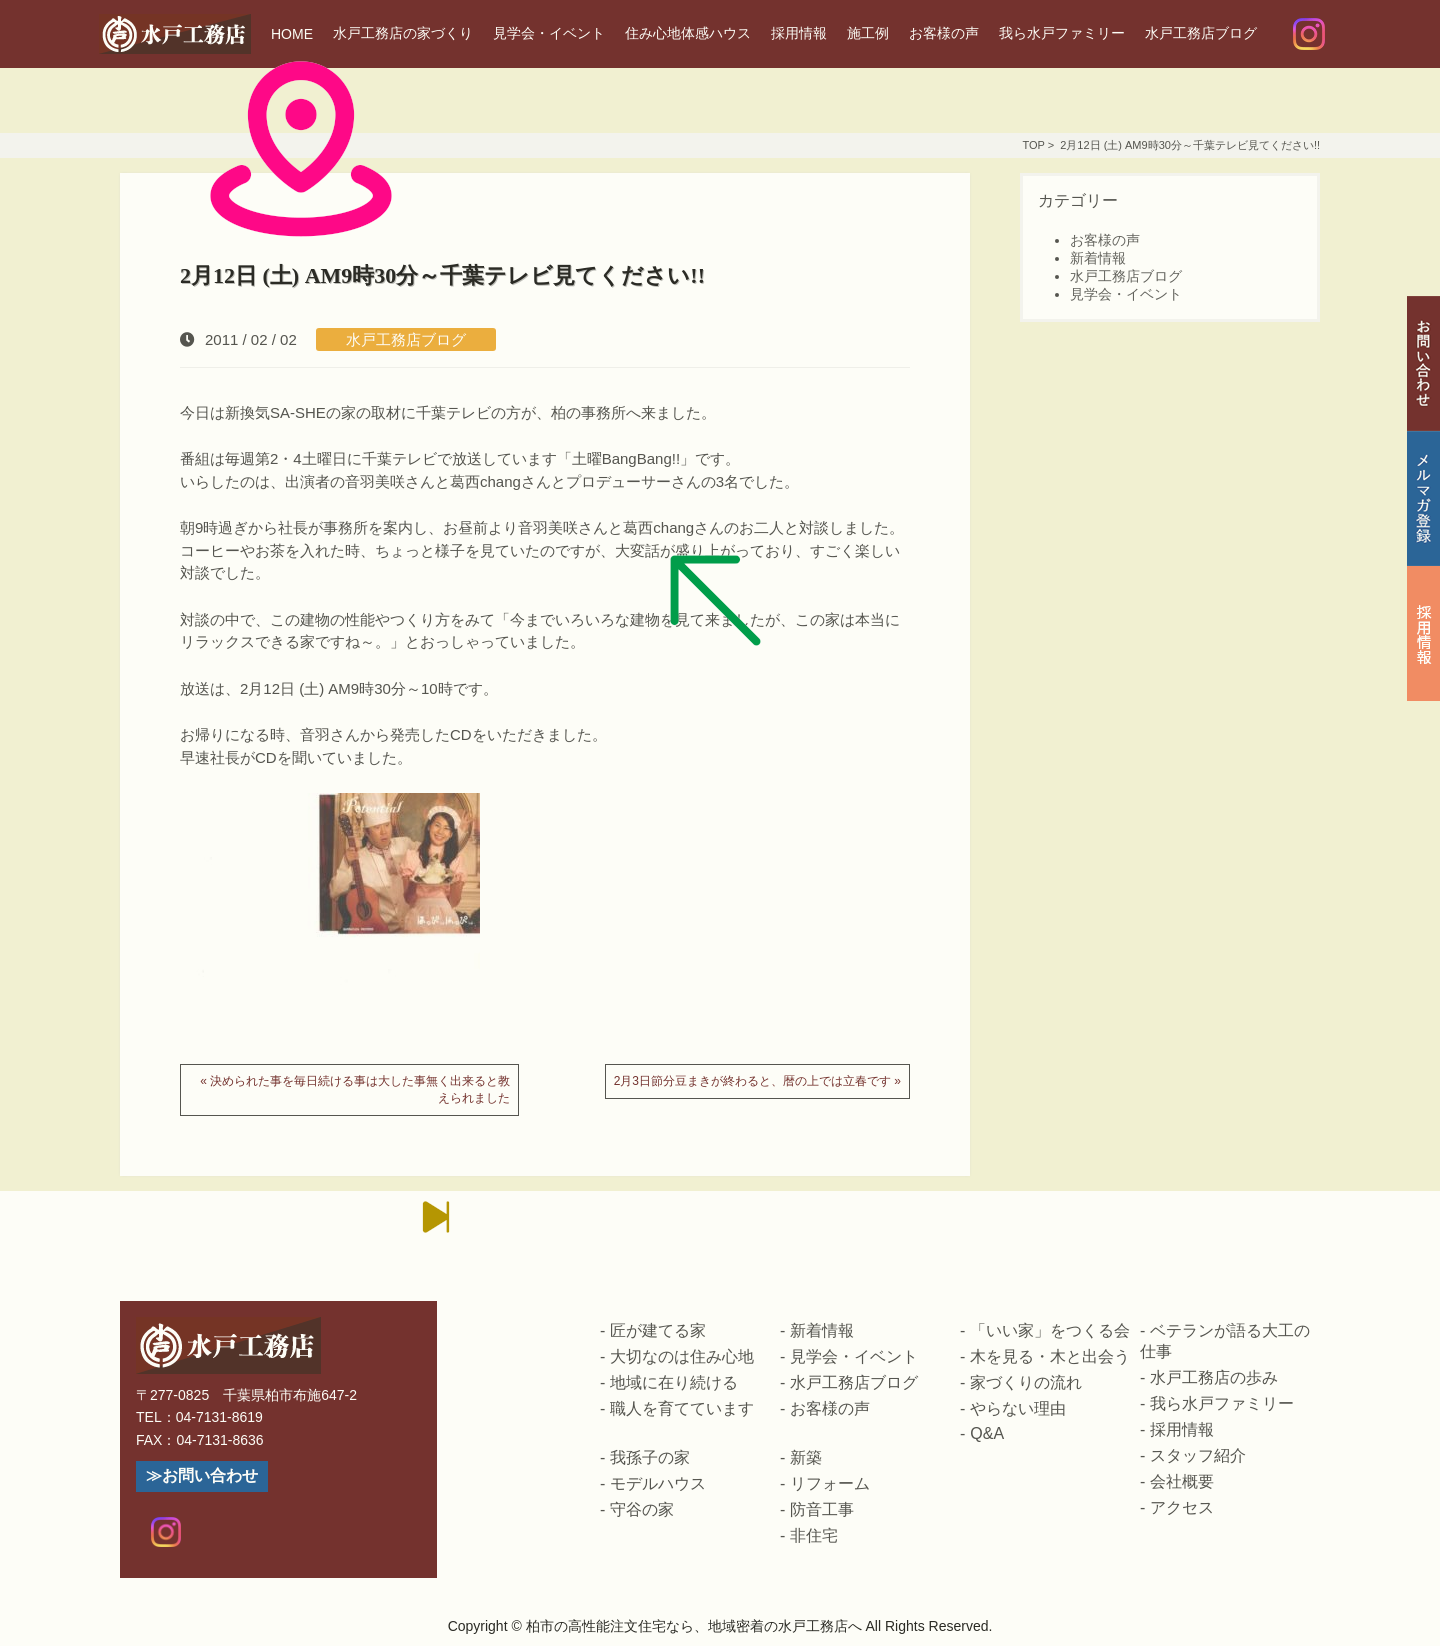 The image size is (1440, 1646). I want to click on skip to the next track, so click(436, 1217).